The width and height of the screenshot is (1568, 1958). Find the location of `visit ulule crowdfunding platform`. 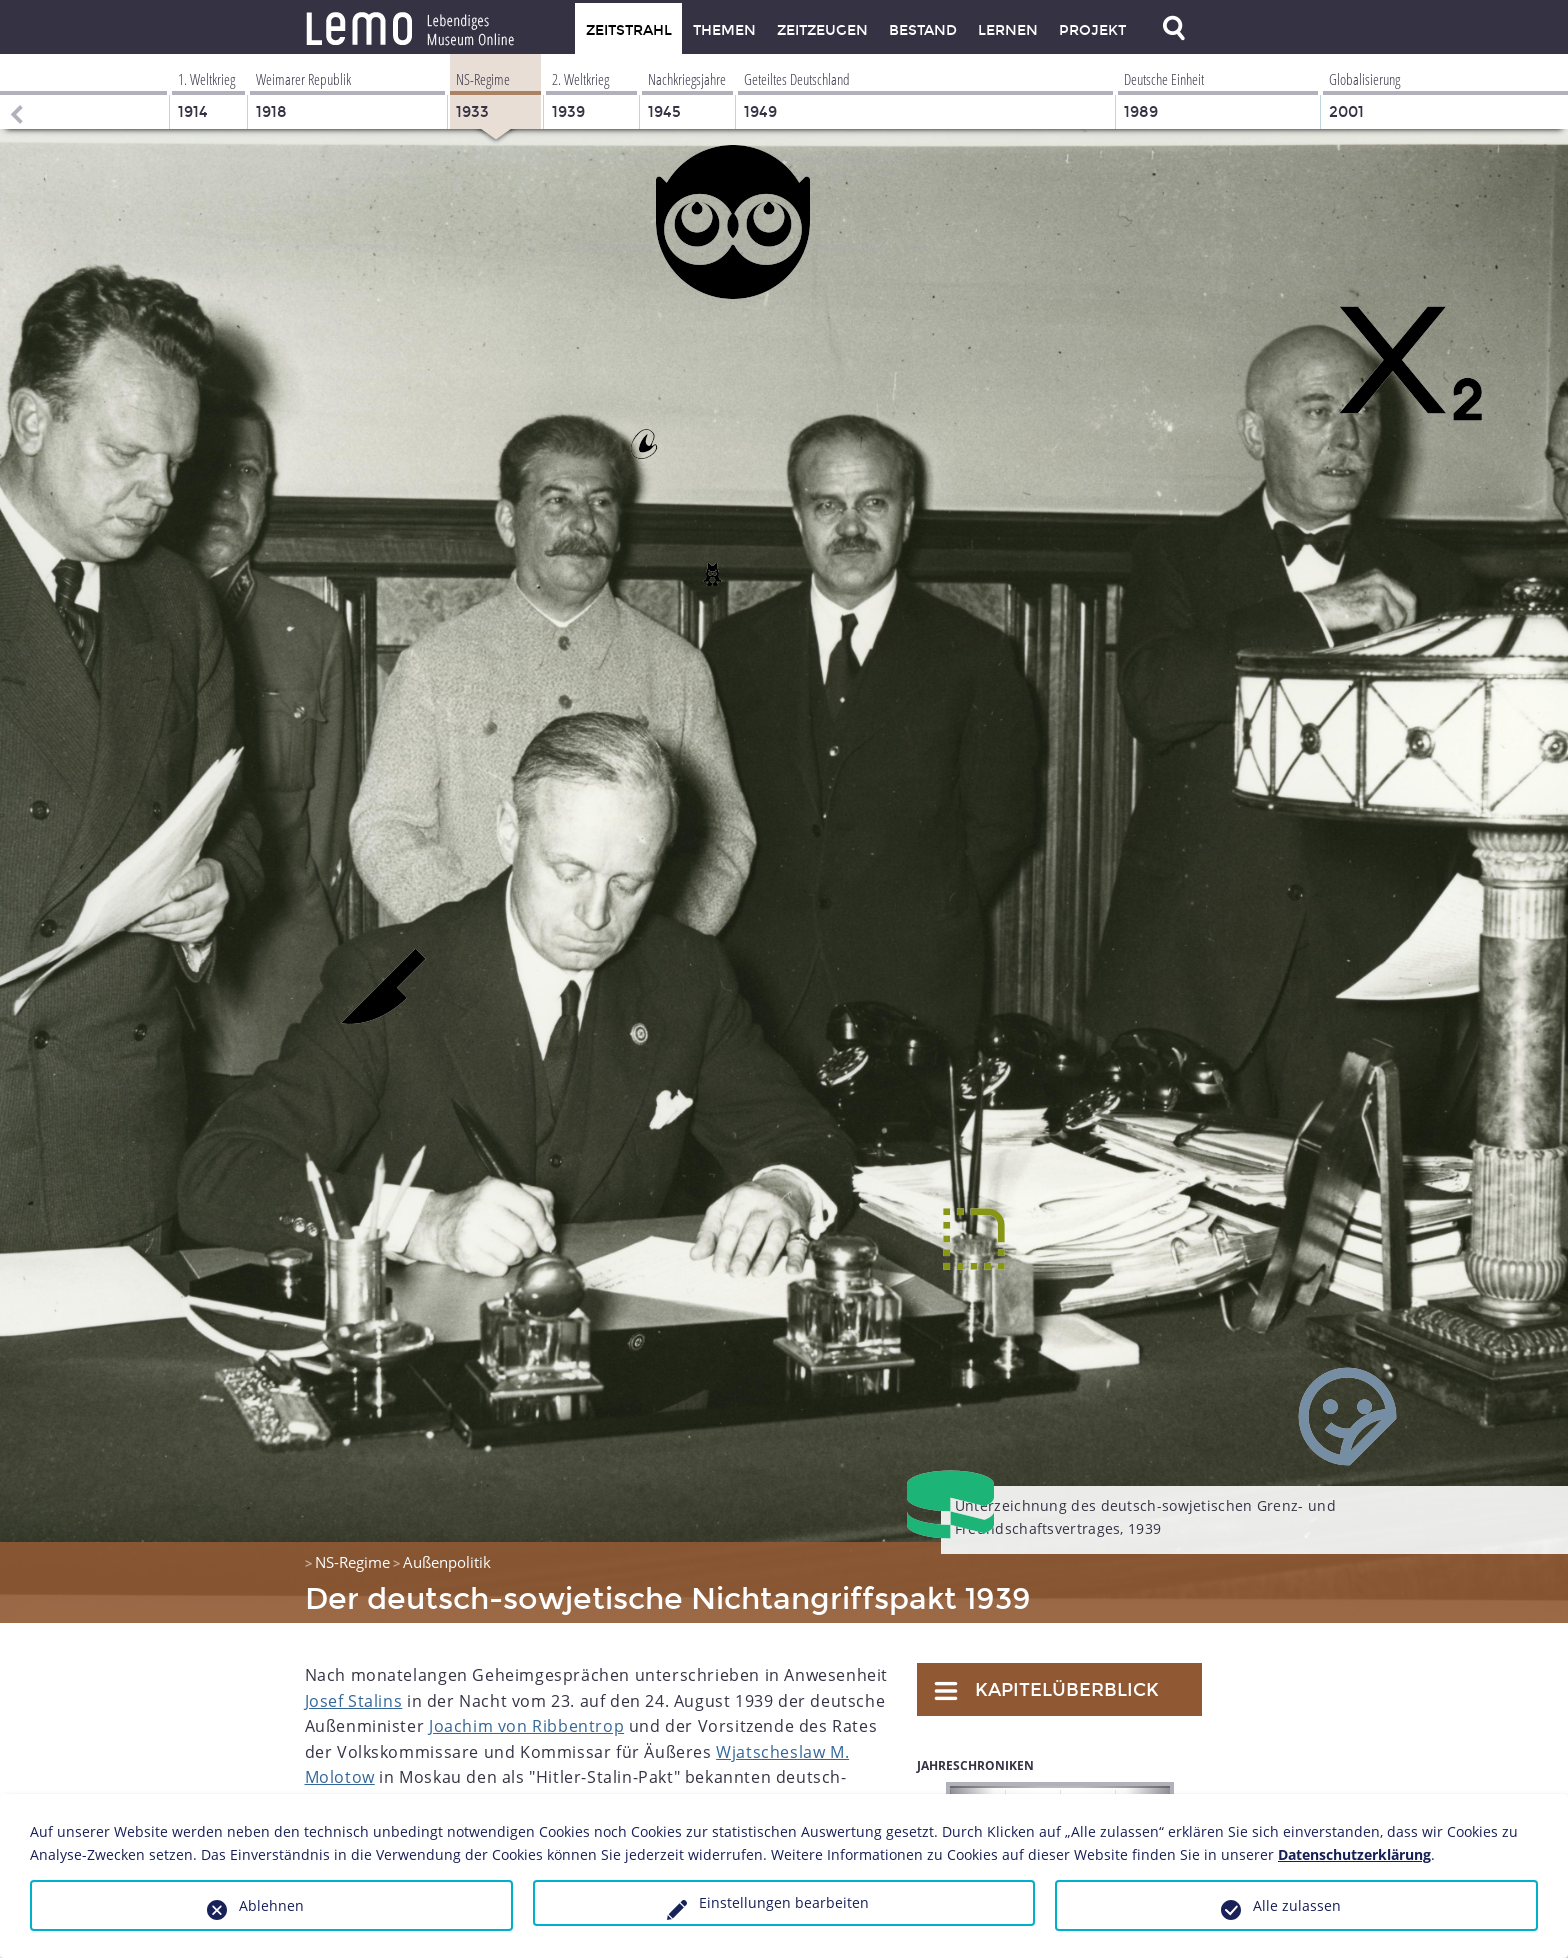

visit ulule crowdfunding platform is located at coordinates (733, 222).